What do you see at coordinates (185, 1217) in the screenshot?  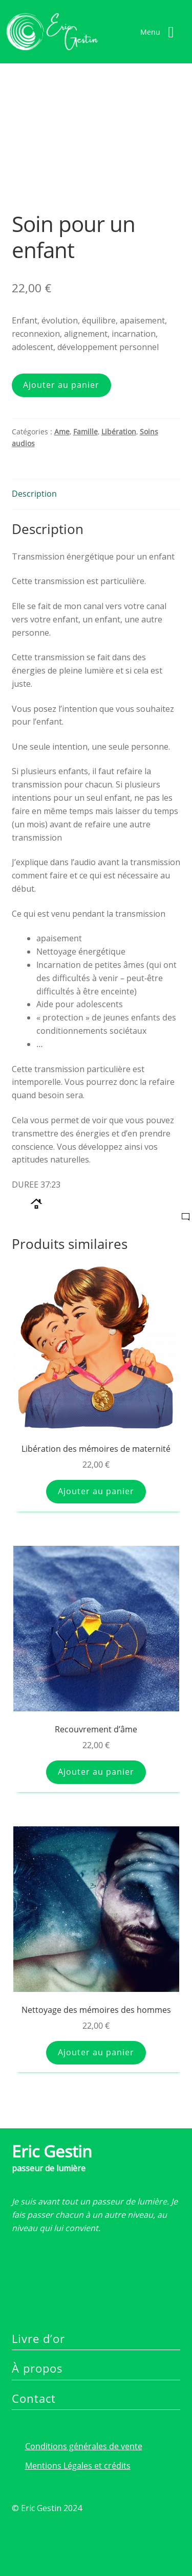 I see `open comments or discussion thread` at bounding box center [185, 1217].